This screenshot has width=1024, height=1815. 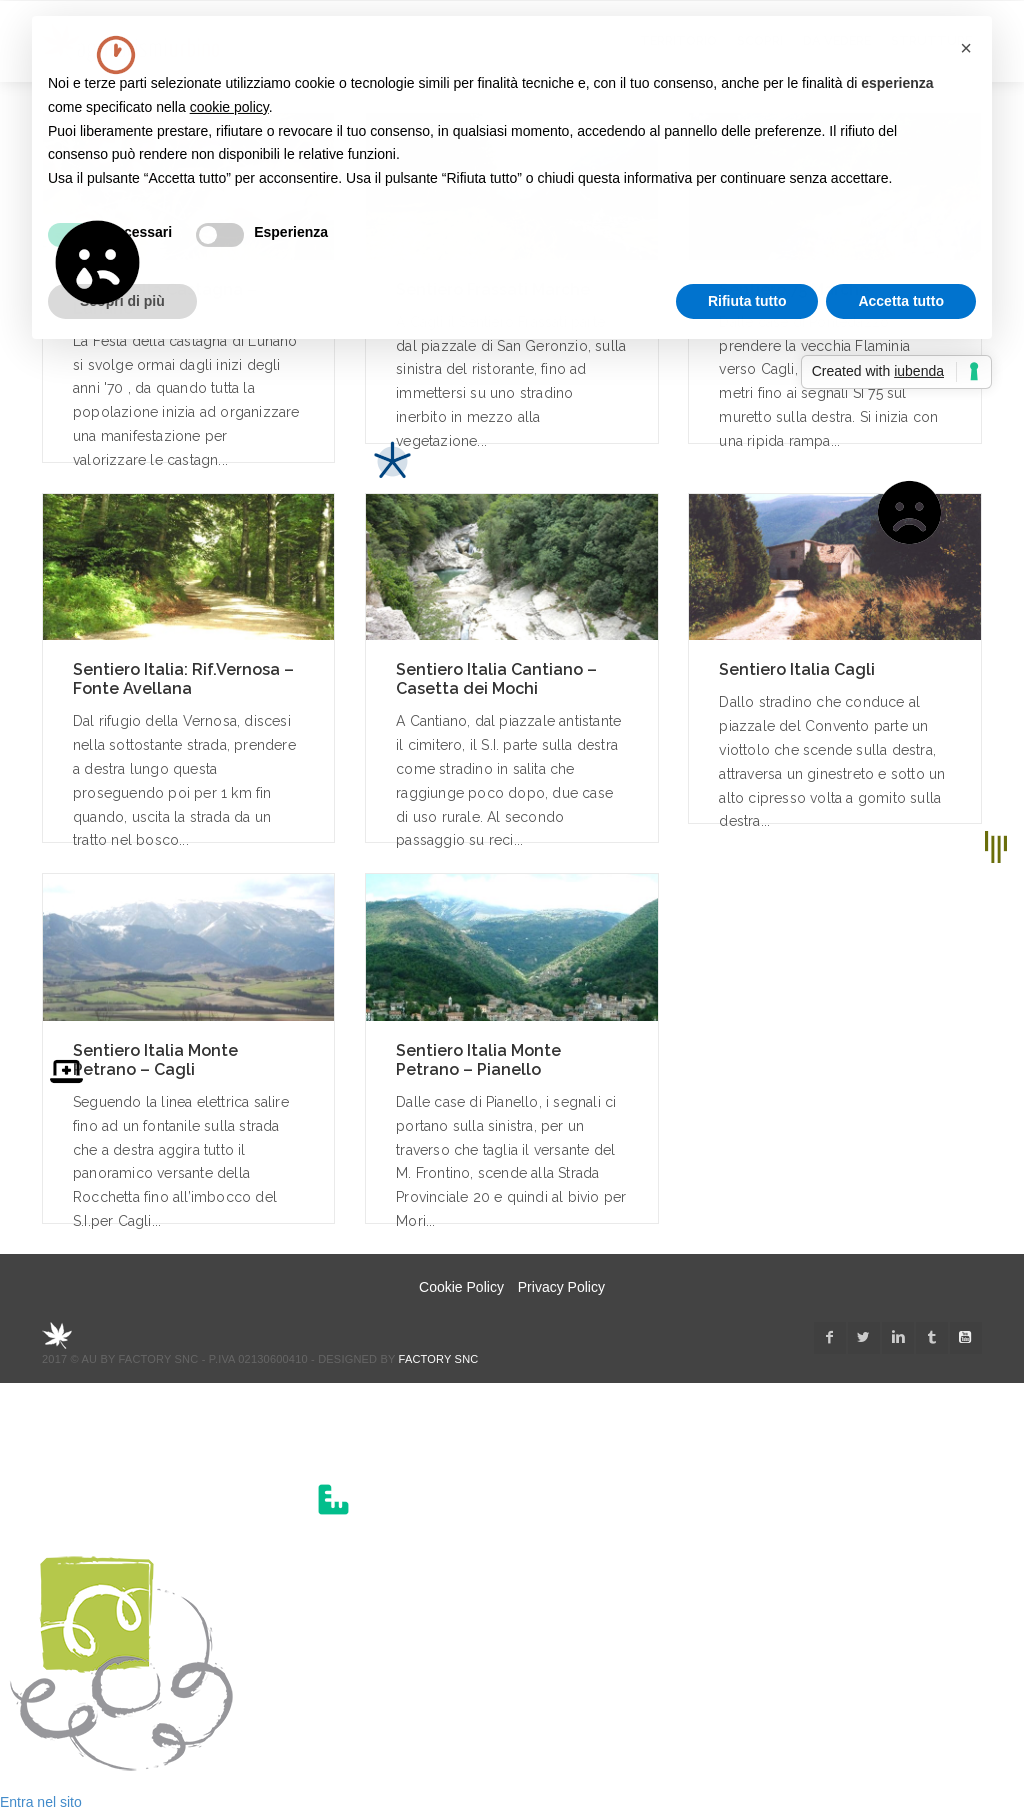 I want to click on submit negative feedback or rating, so click(x=909, y=512).